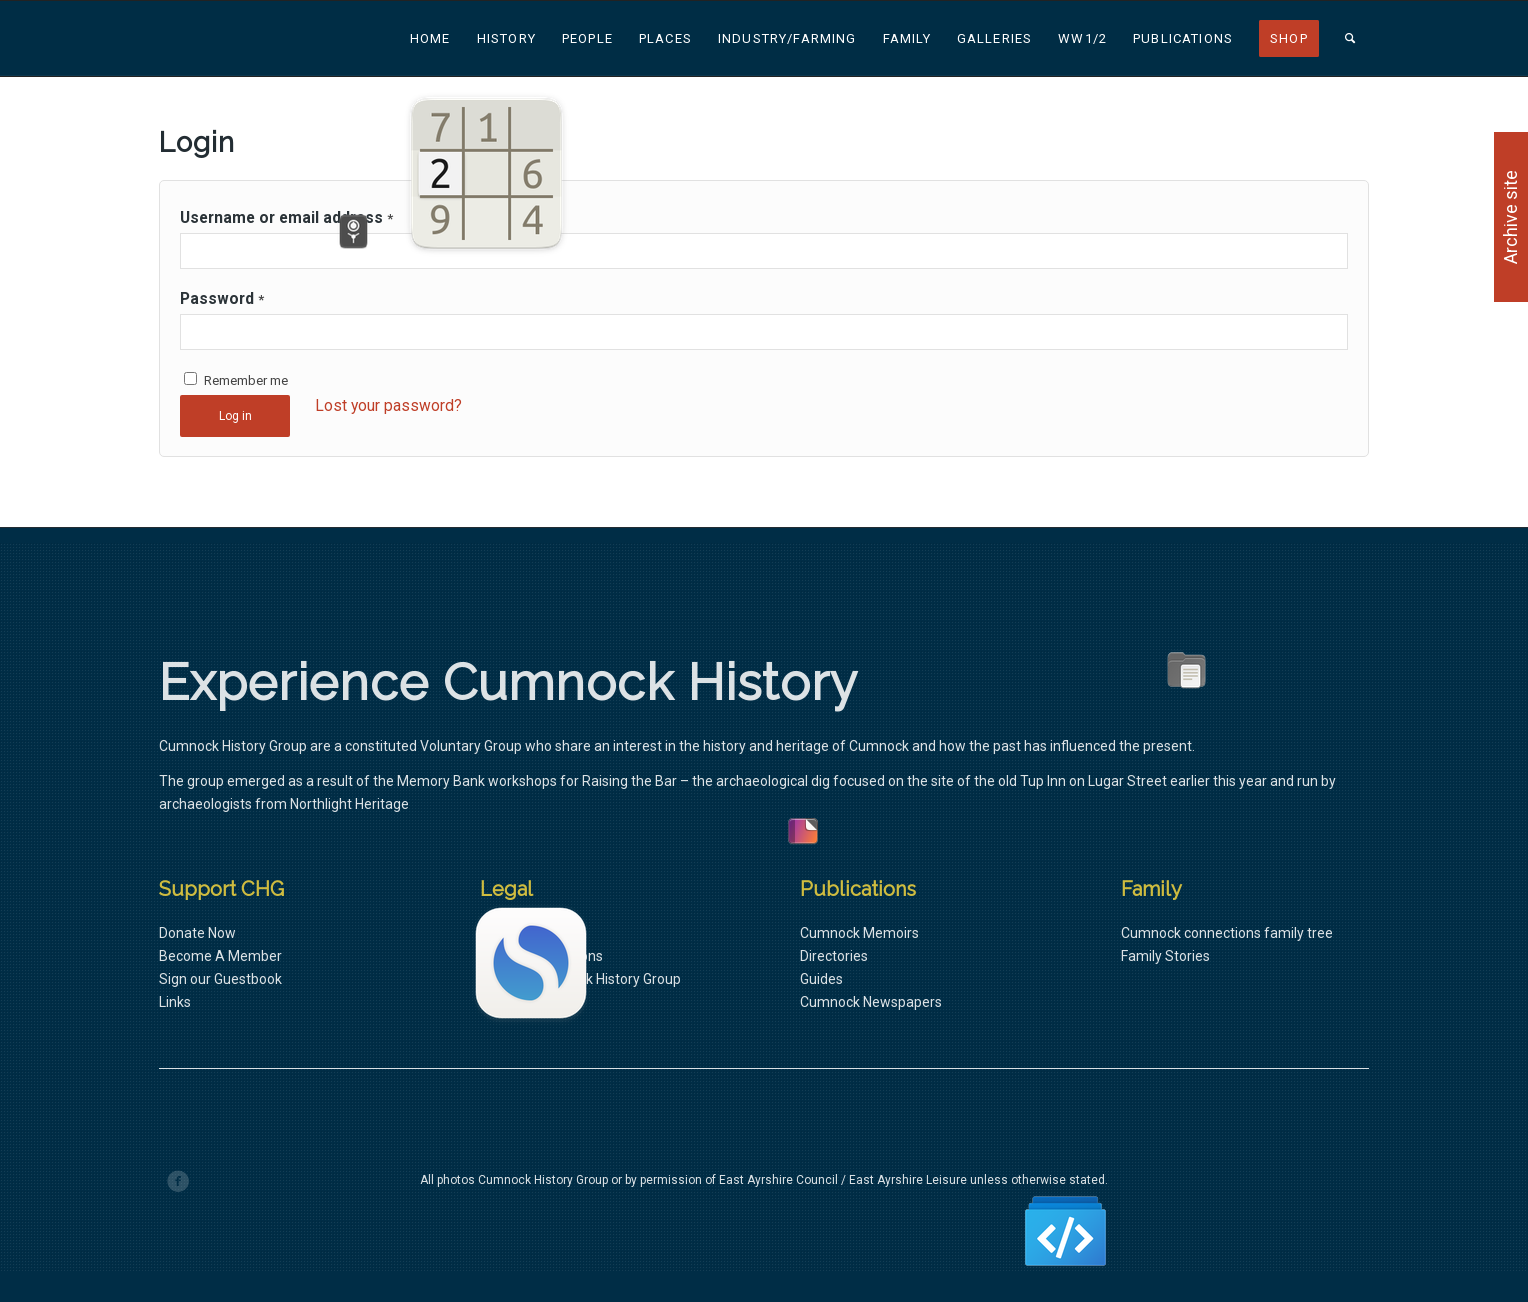 The image size is (1528, 1302). What do you see at coordinates (803, 831) in the screenshot?
I see `customize desktop theme settings` at bounding box center [803, 831].